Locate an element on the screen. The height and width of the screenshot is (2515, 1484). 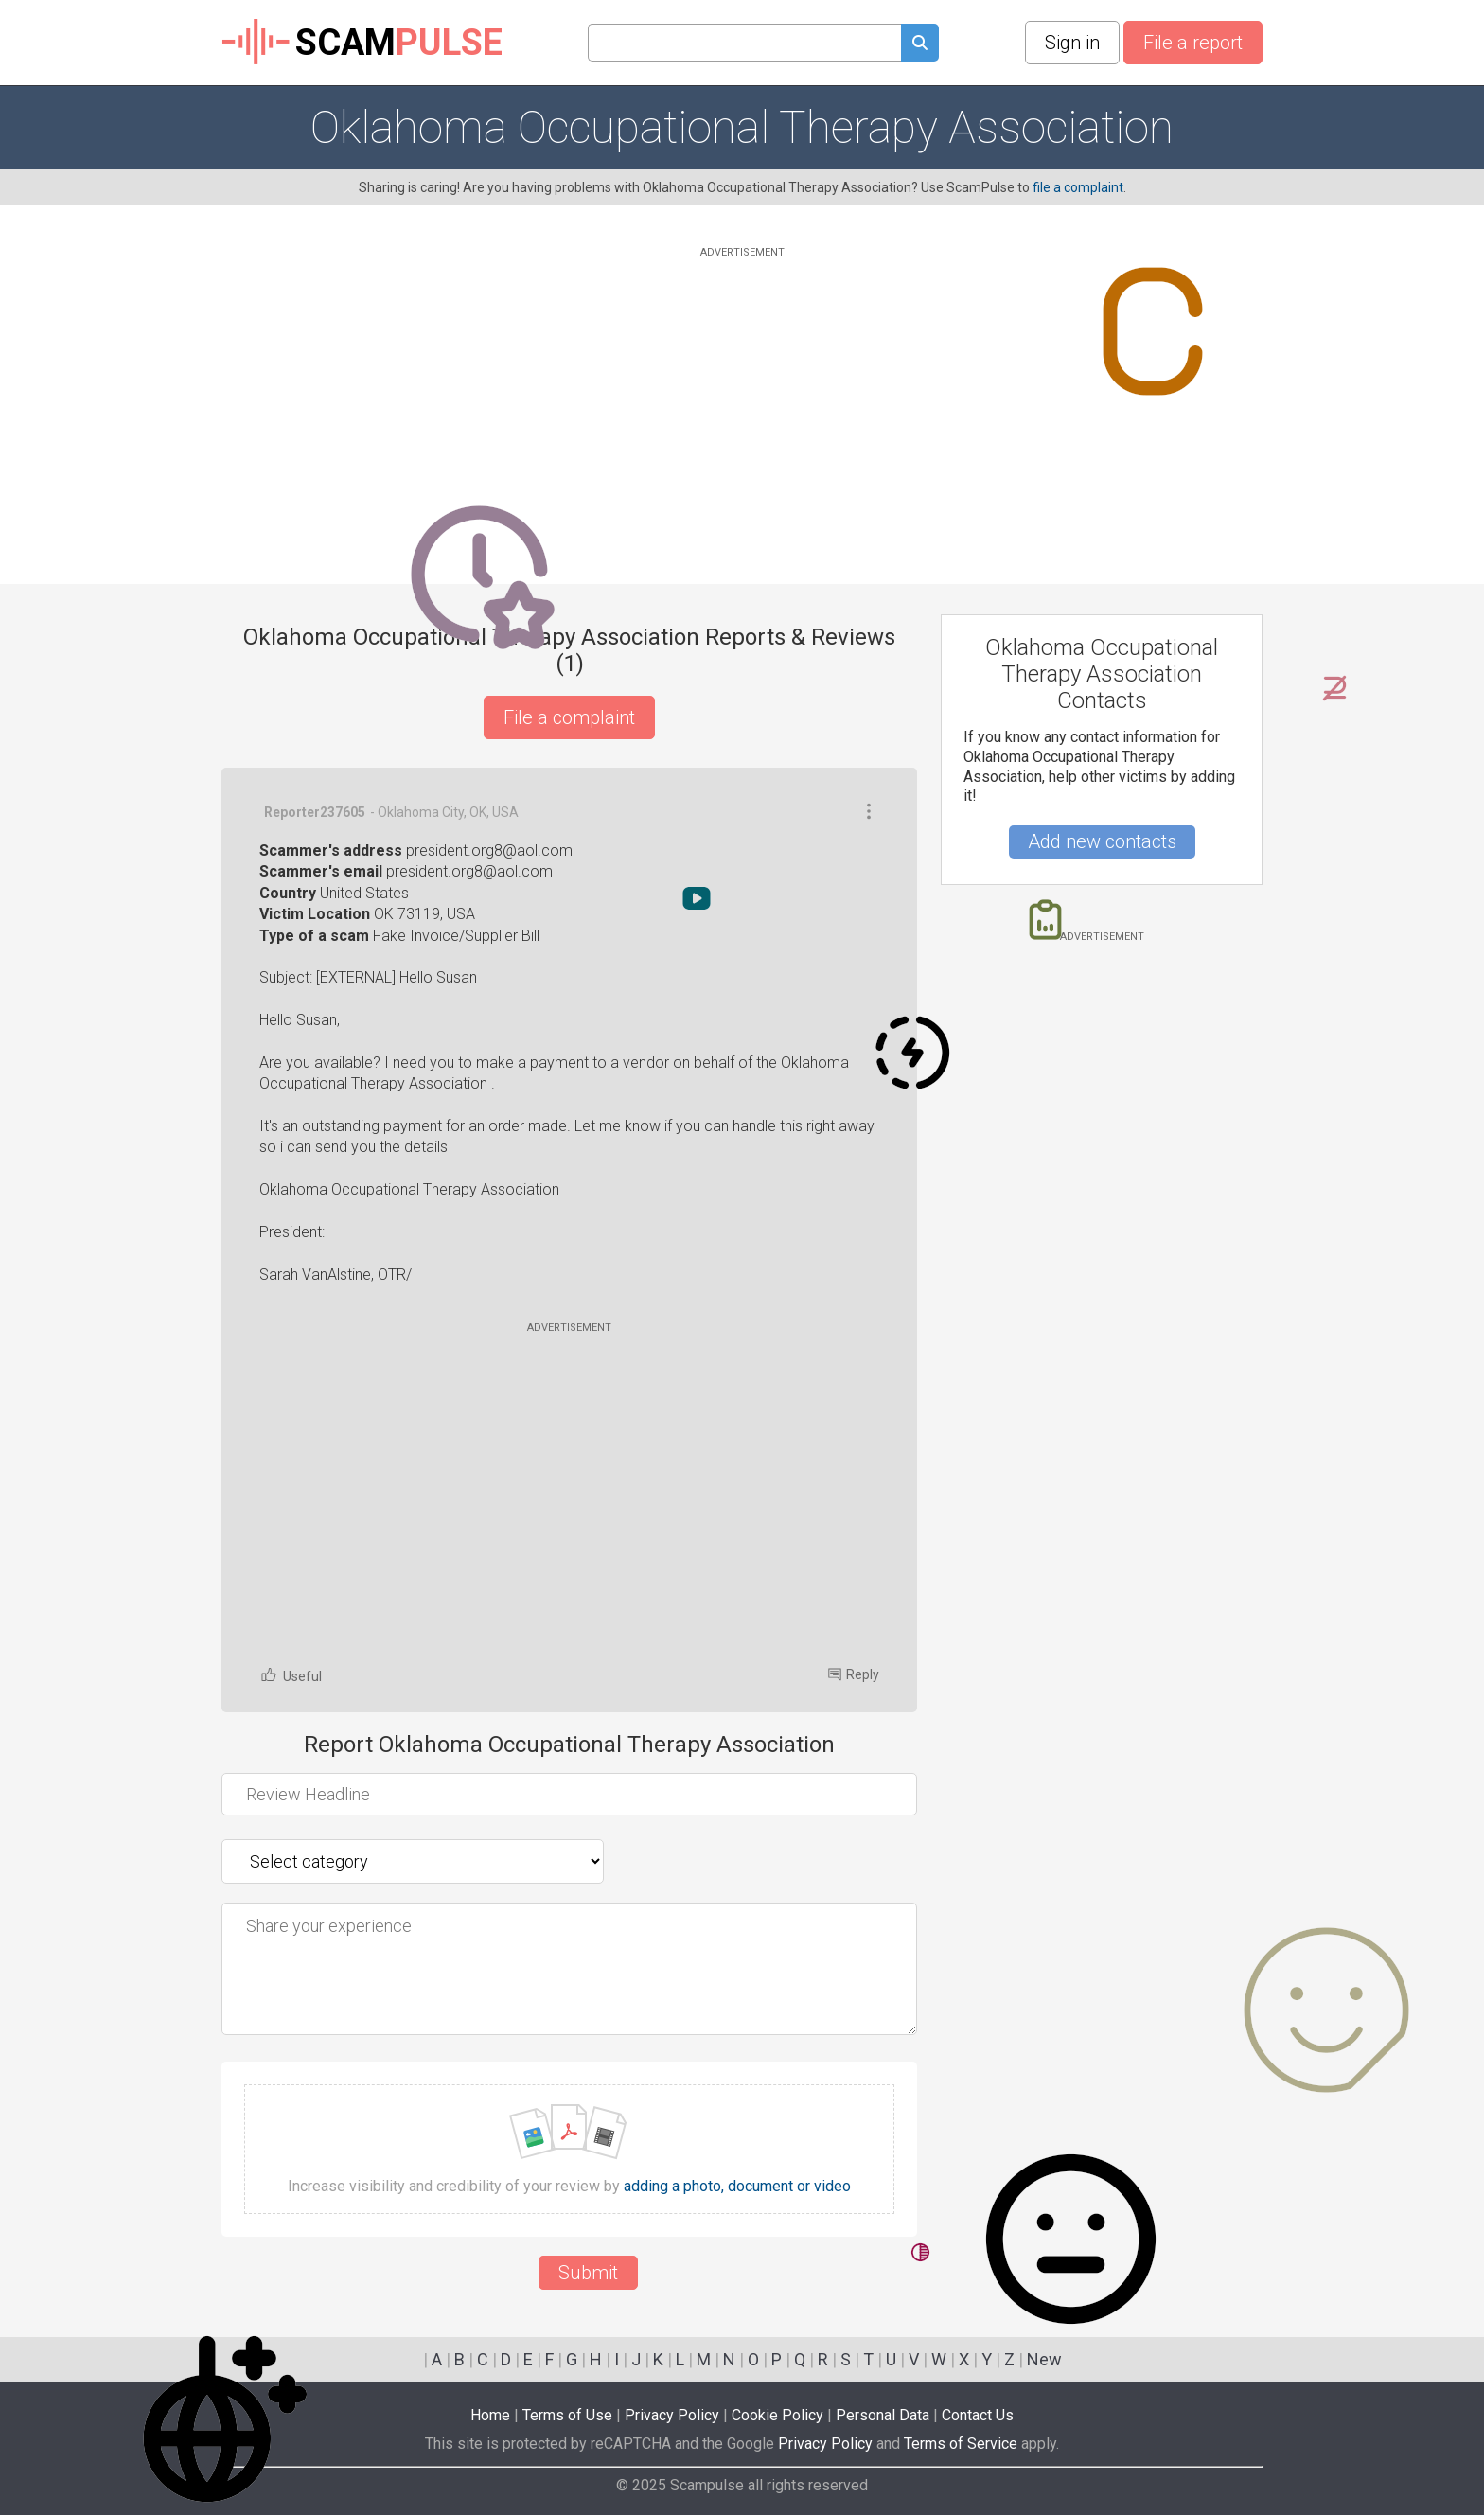
add a sticker to your message is located at coordinates (1326, 2010).